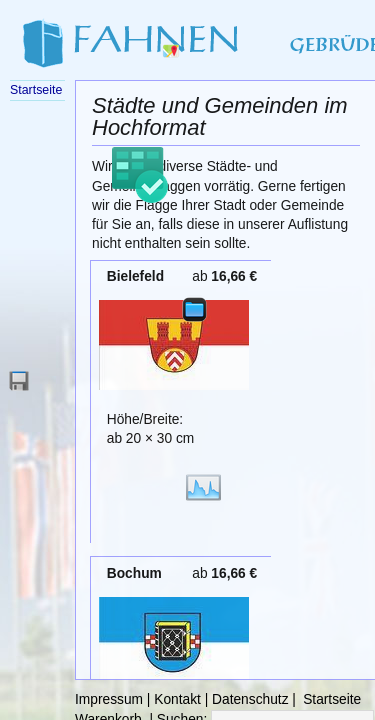 The width and height of the screenshot is (375, 720). What do you see at coordinates (140, 175) in the screenshot?
I see `open the boards app` at bounding box center [140, 175].